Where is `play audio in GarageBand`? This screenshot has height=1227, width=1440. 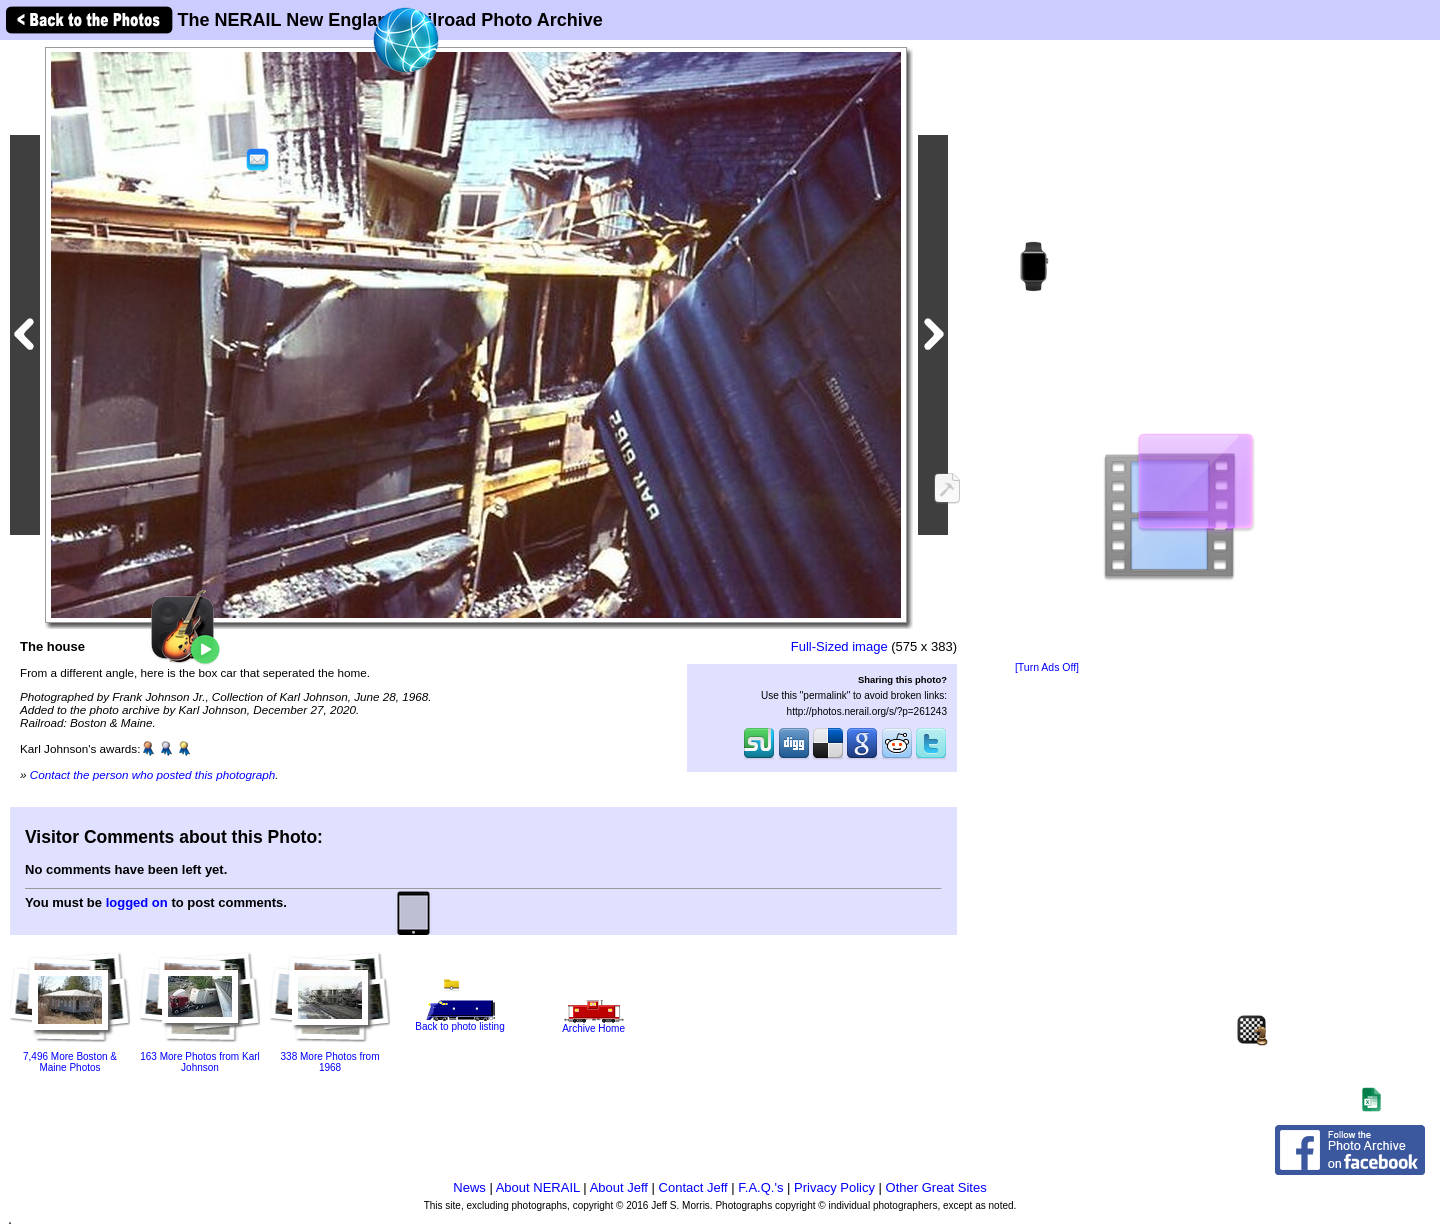
play audio in GarageBand is located at coordinates (182, 627).